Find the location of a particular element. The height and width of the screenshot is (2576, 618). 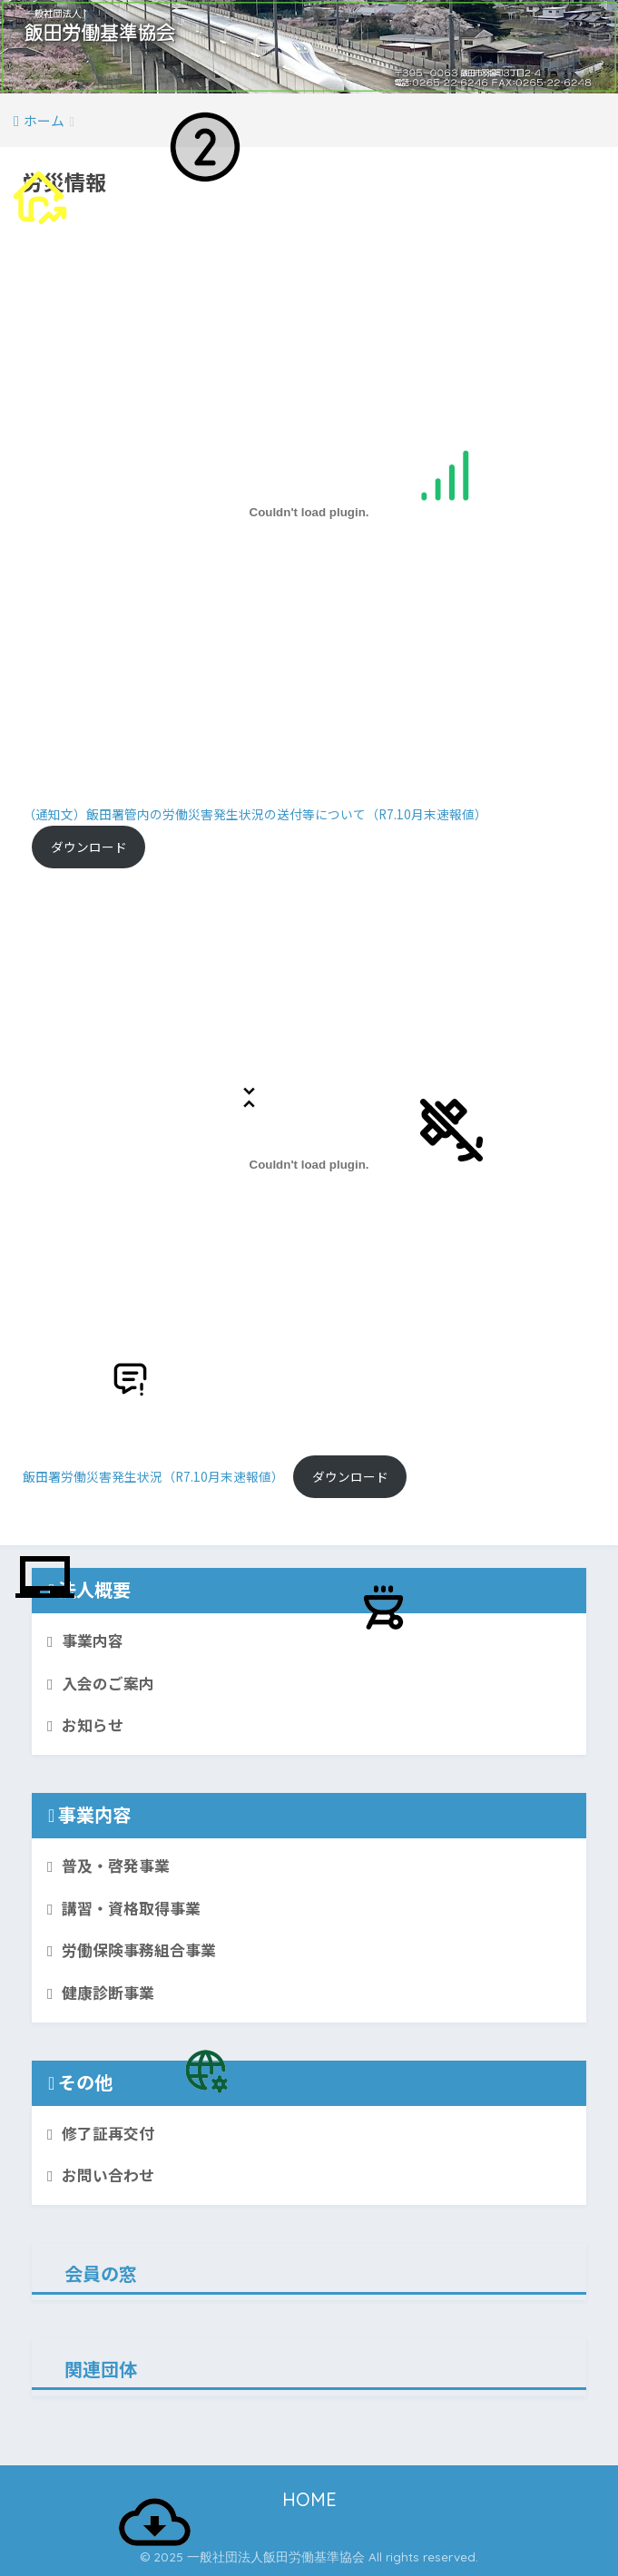

view home analytics and statistics is located at coordinates (38, 196).